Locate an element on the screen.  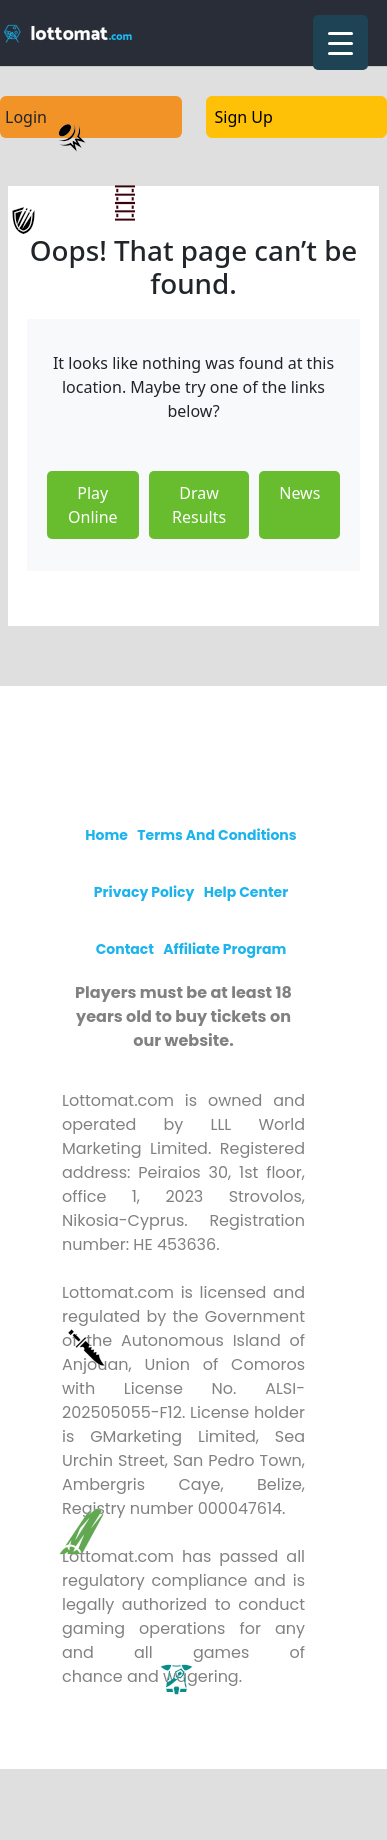
access ladder or climbing tools in game is located at coordinates (125, 203).